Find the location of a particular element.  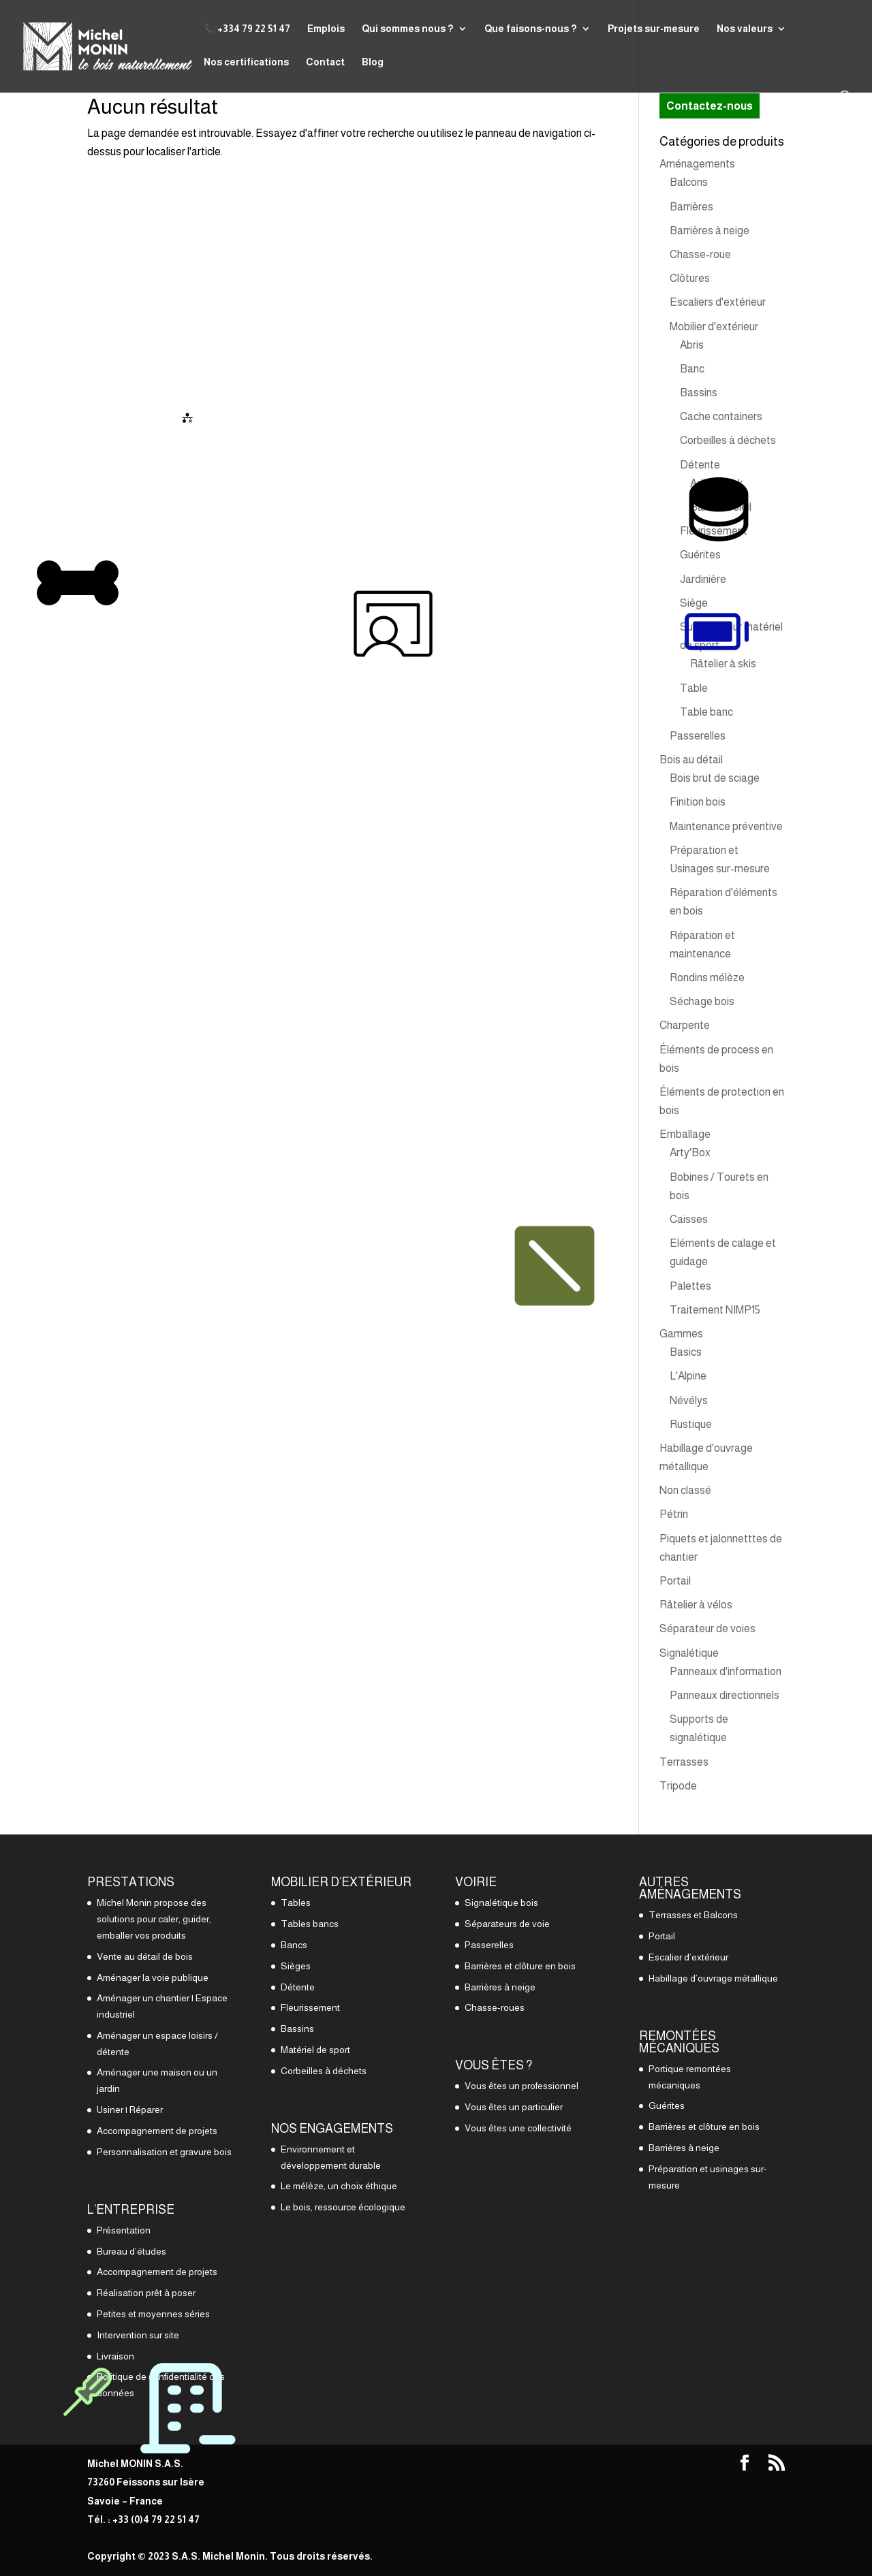

access teaching or presentation mode is located at coordinates (393, 624).